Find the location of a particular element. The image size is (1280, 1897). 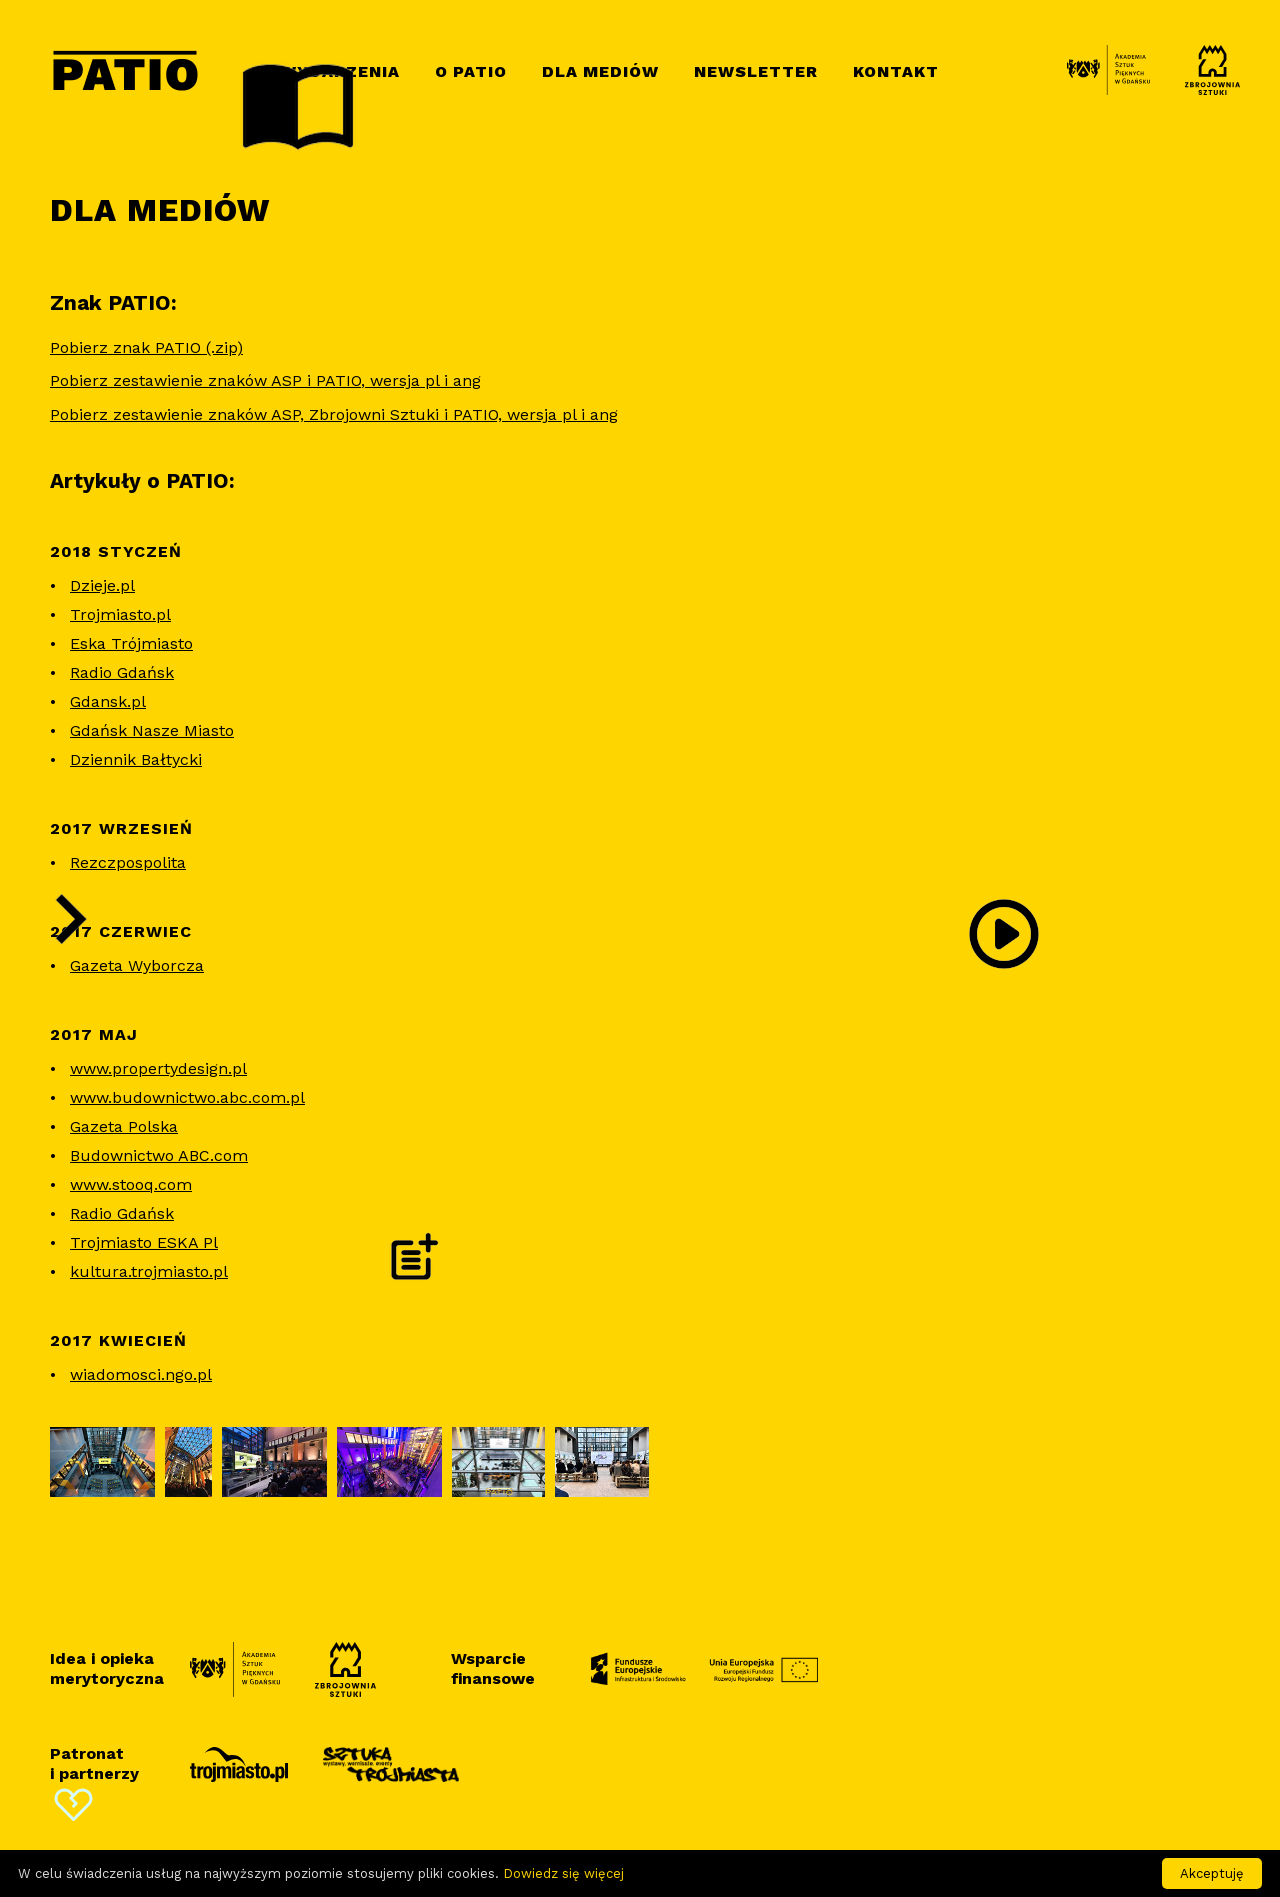

unlike or remove from favorites is located at coordinates (73, 1803).